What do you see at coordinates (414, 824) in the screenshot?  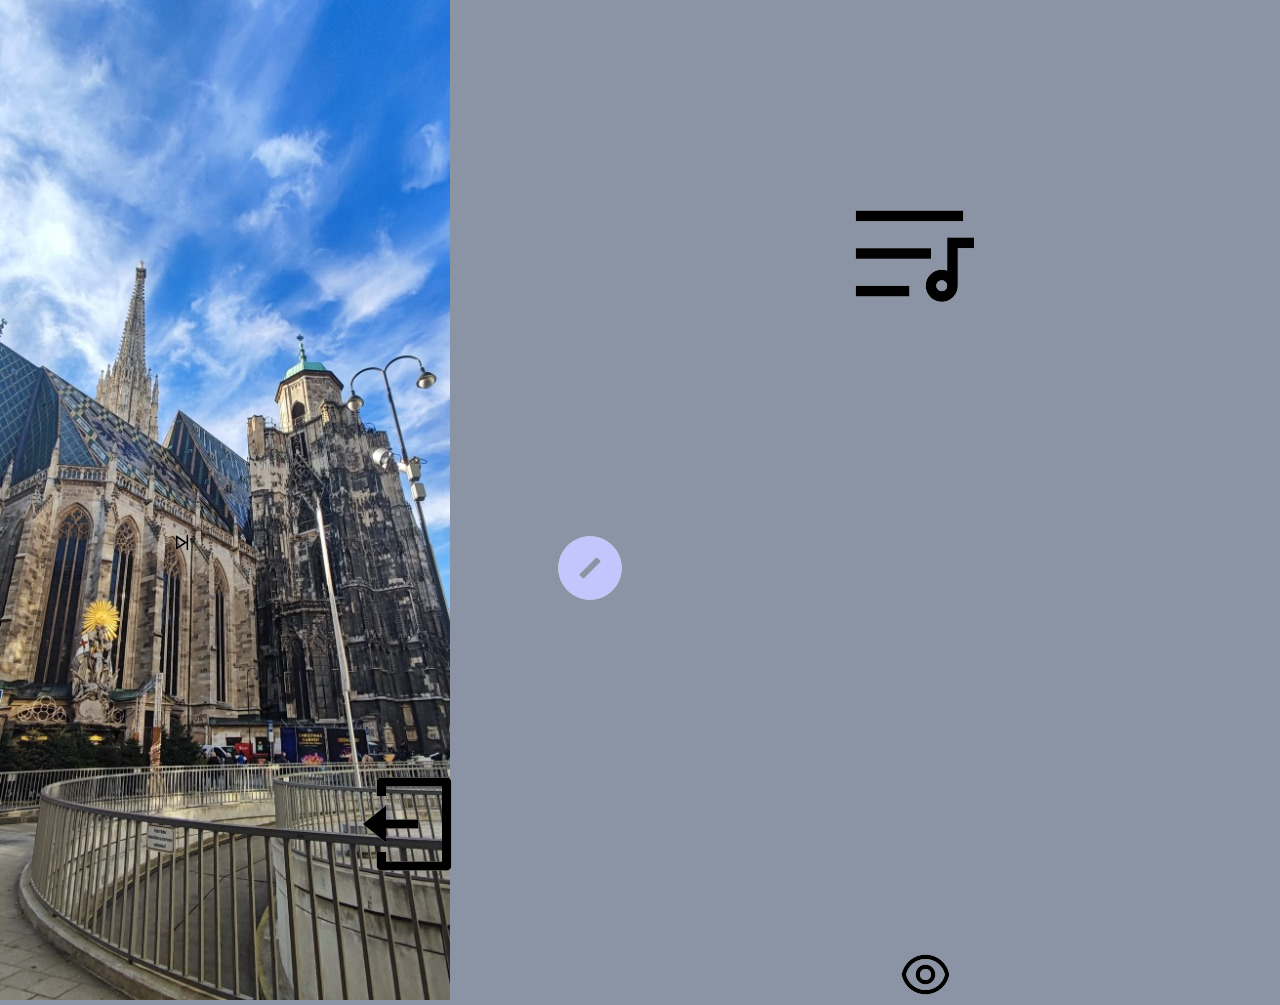 I see `log out of your account` at bounding box center [414, 824].